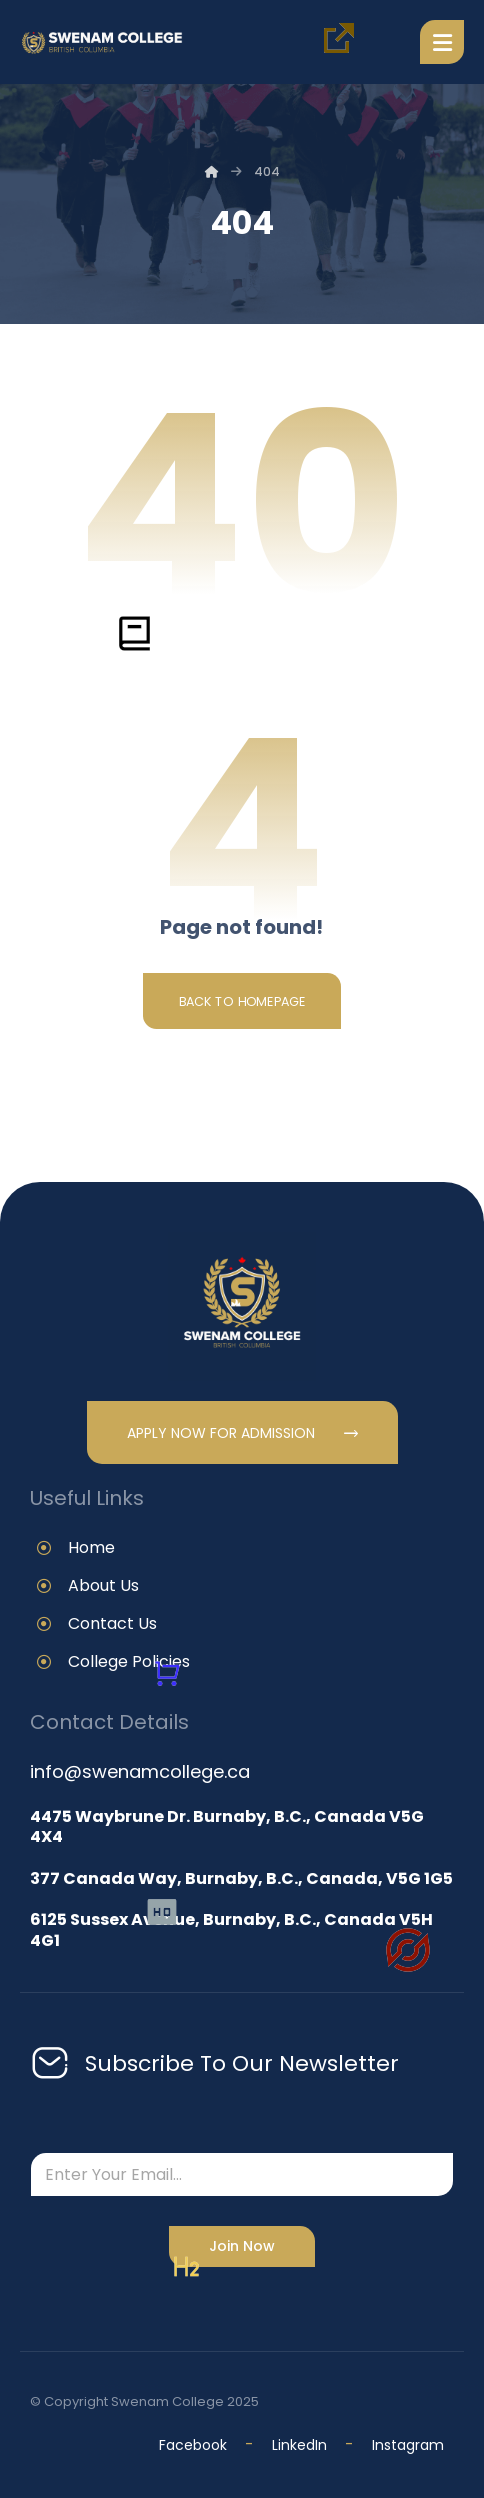 This screenshot has height=2498, width=484. I want to click on launch honor of kings game, so click(408, 1950).